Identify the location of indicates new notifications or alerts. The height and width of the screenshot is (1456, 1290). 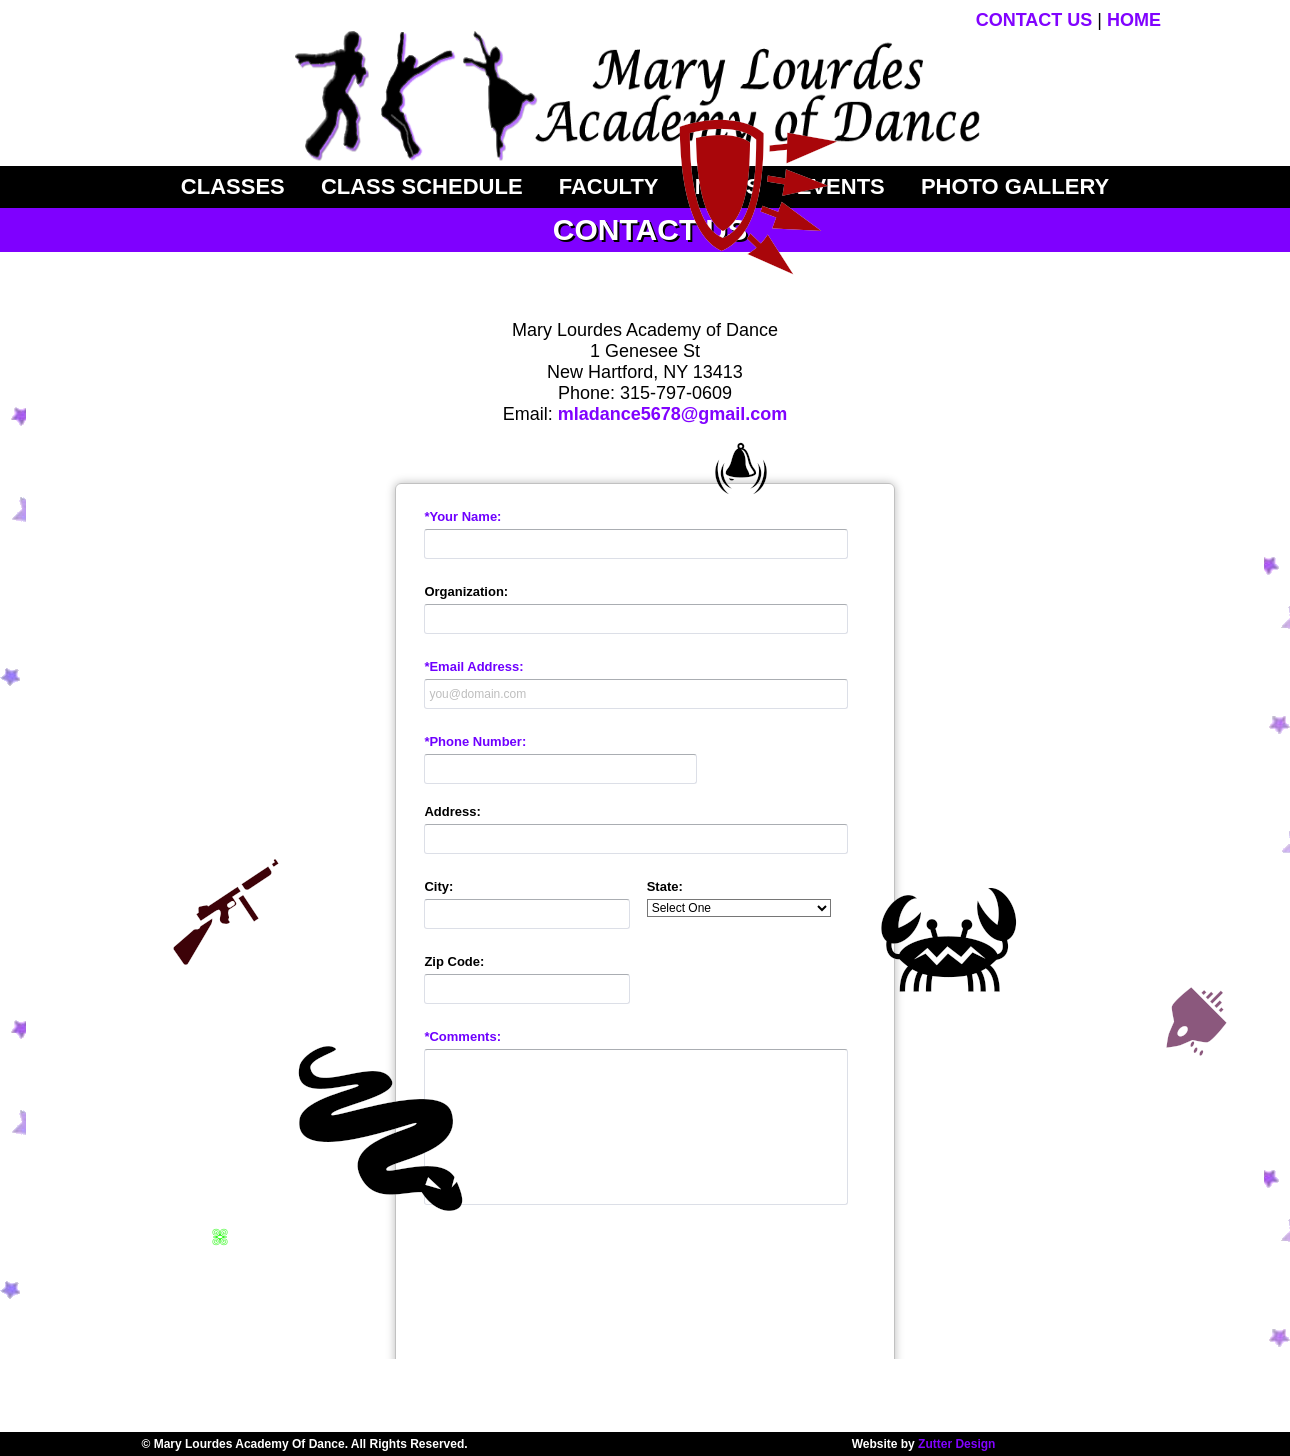
(741, 468).